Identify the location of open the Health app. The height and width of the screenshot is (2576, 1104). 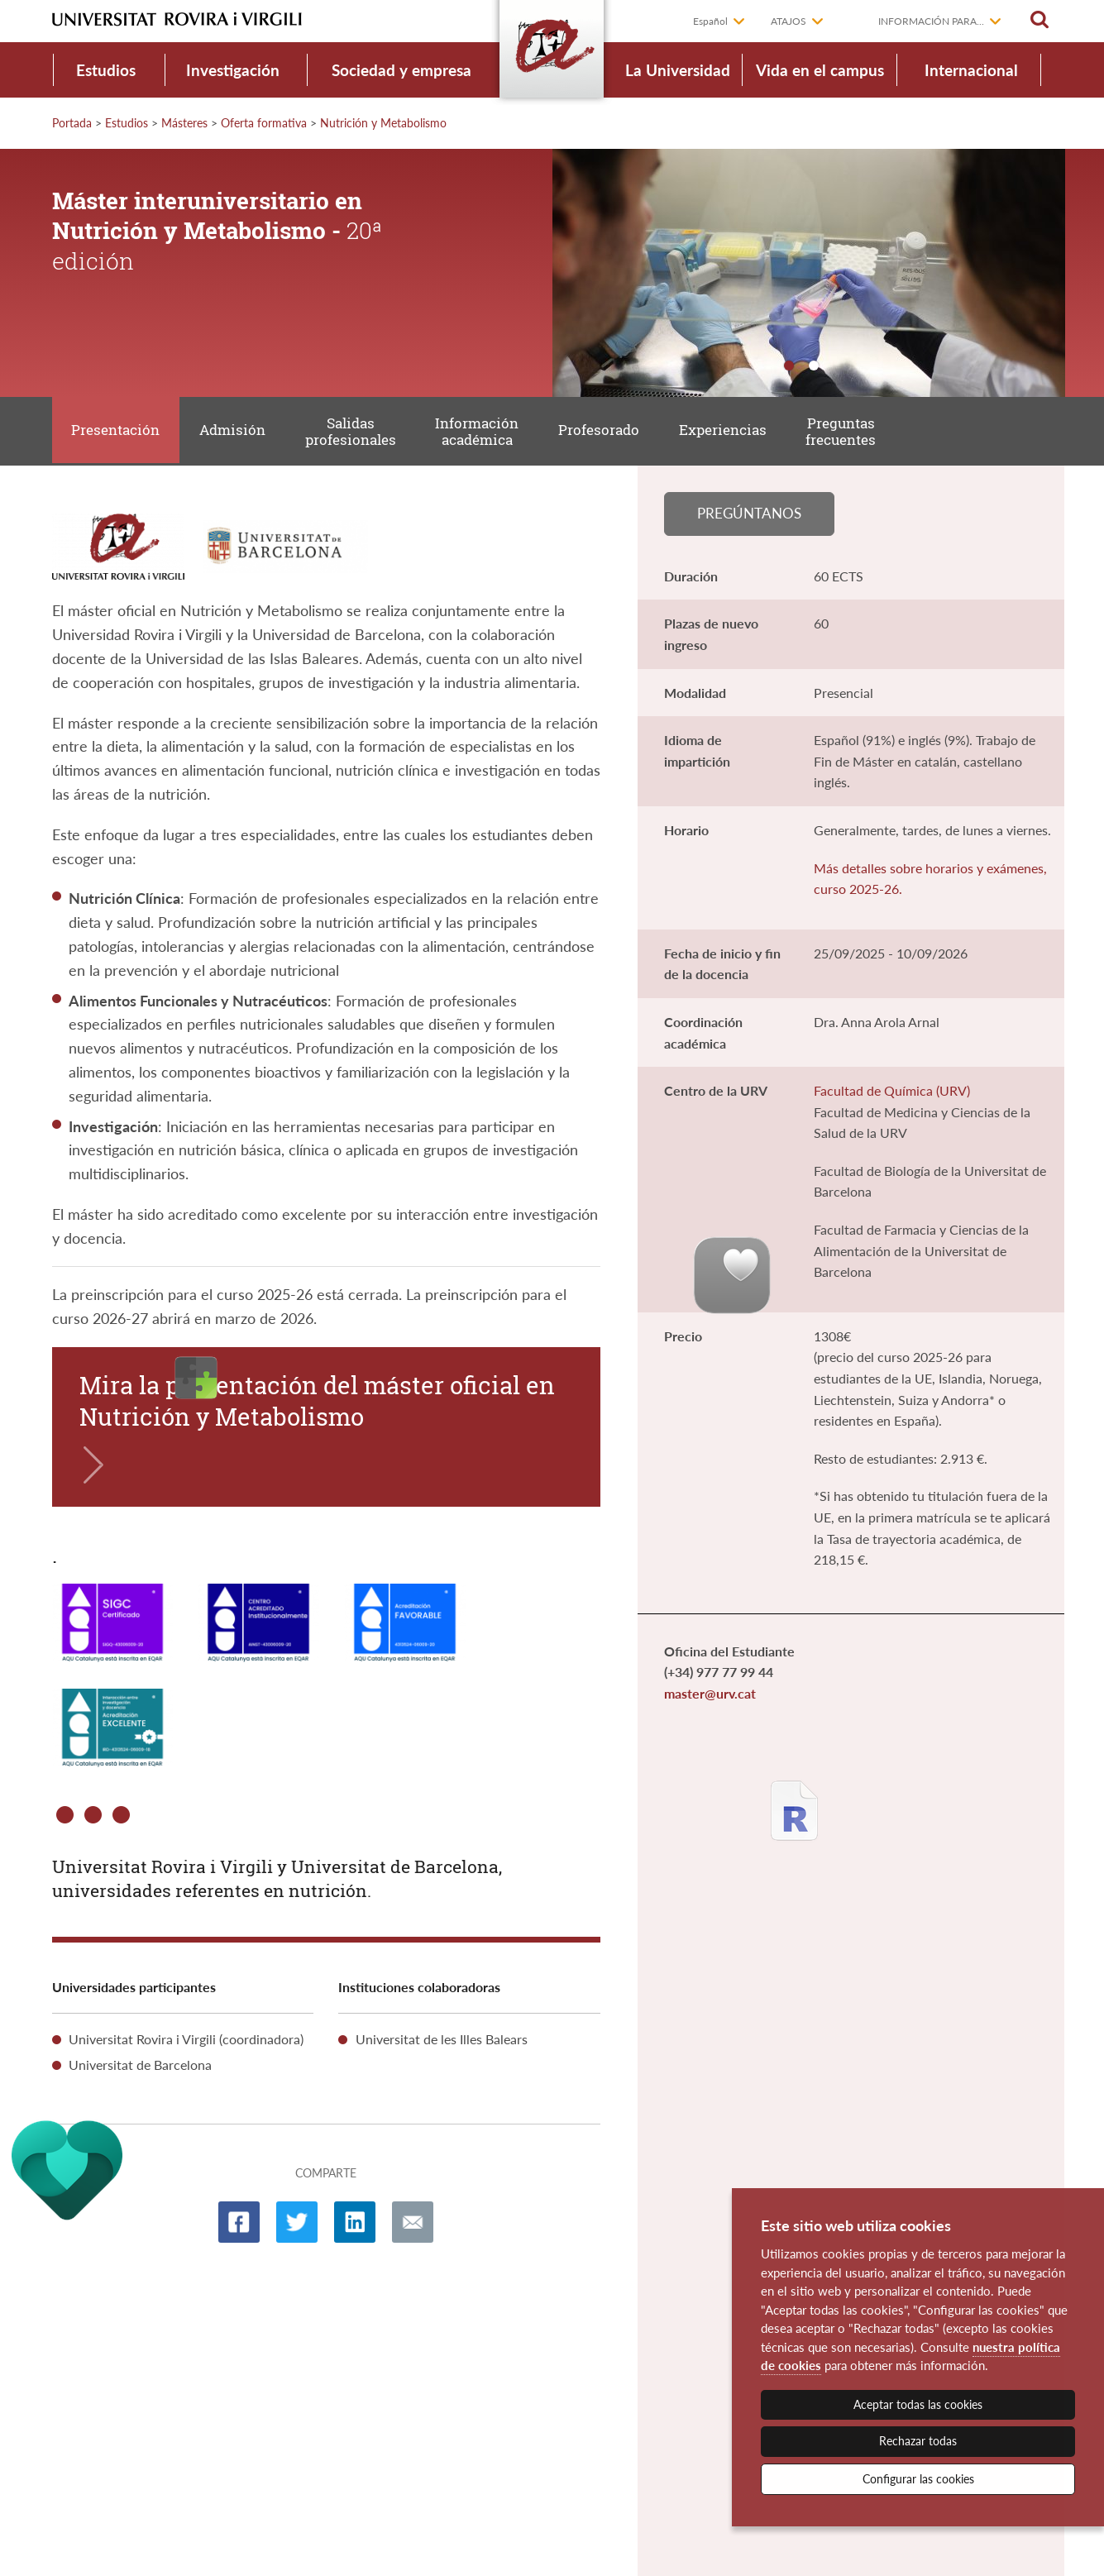
(732, 1275).